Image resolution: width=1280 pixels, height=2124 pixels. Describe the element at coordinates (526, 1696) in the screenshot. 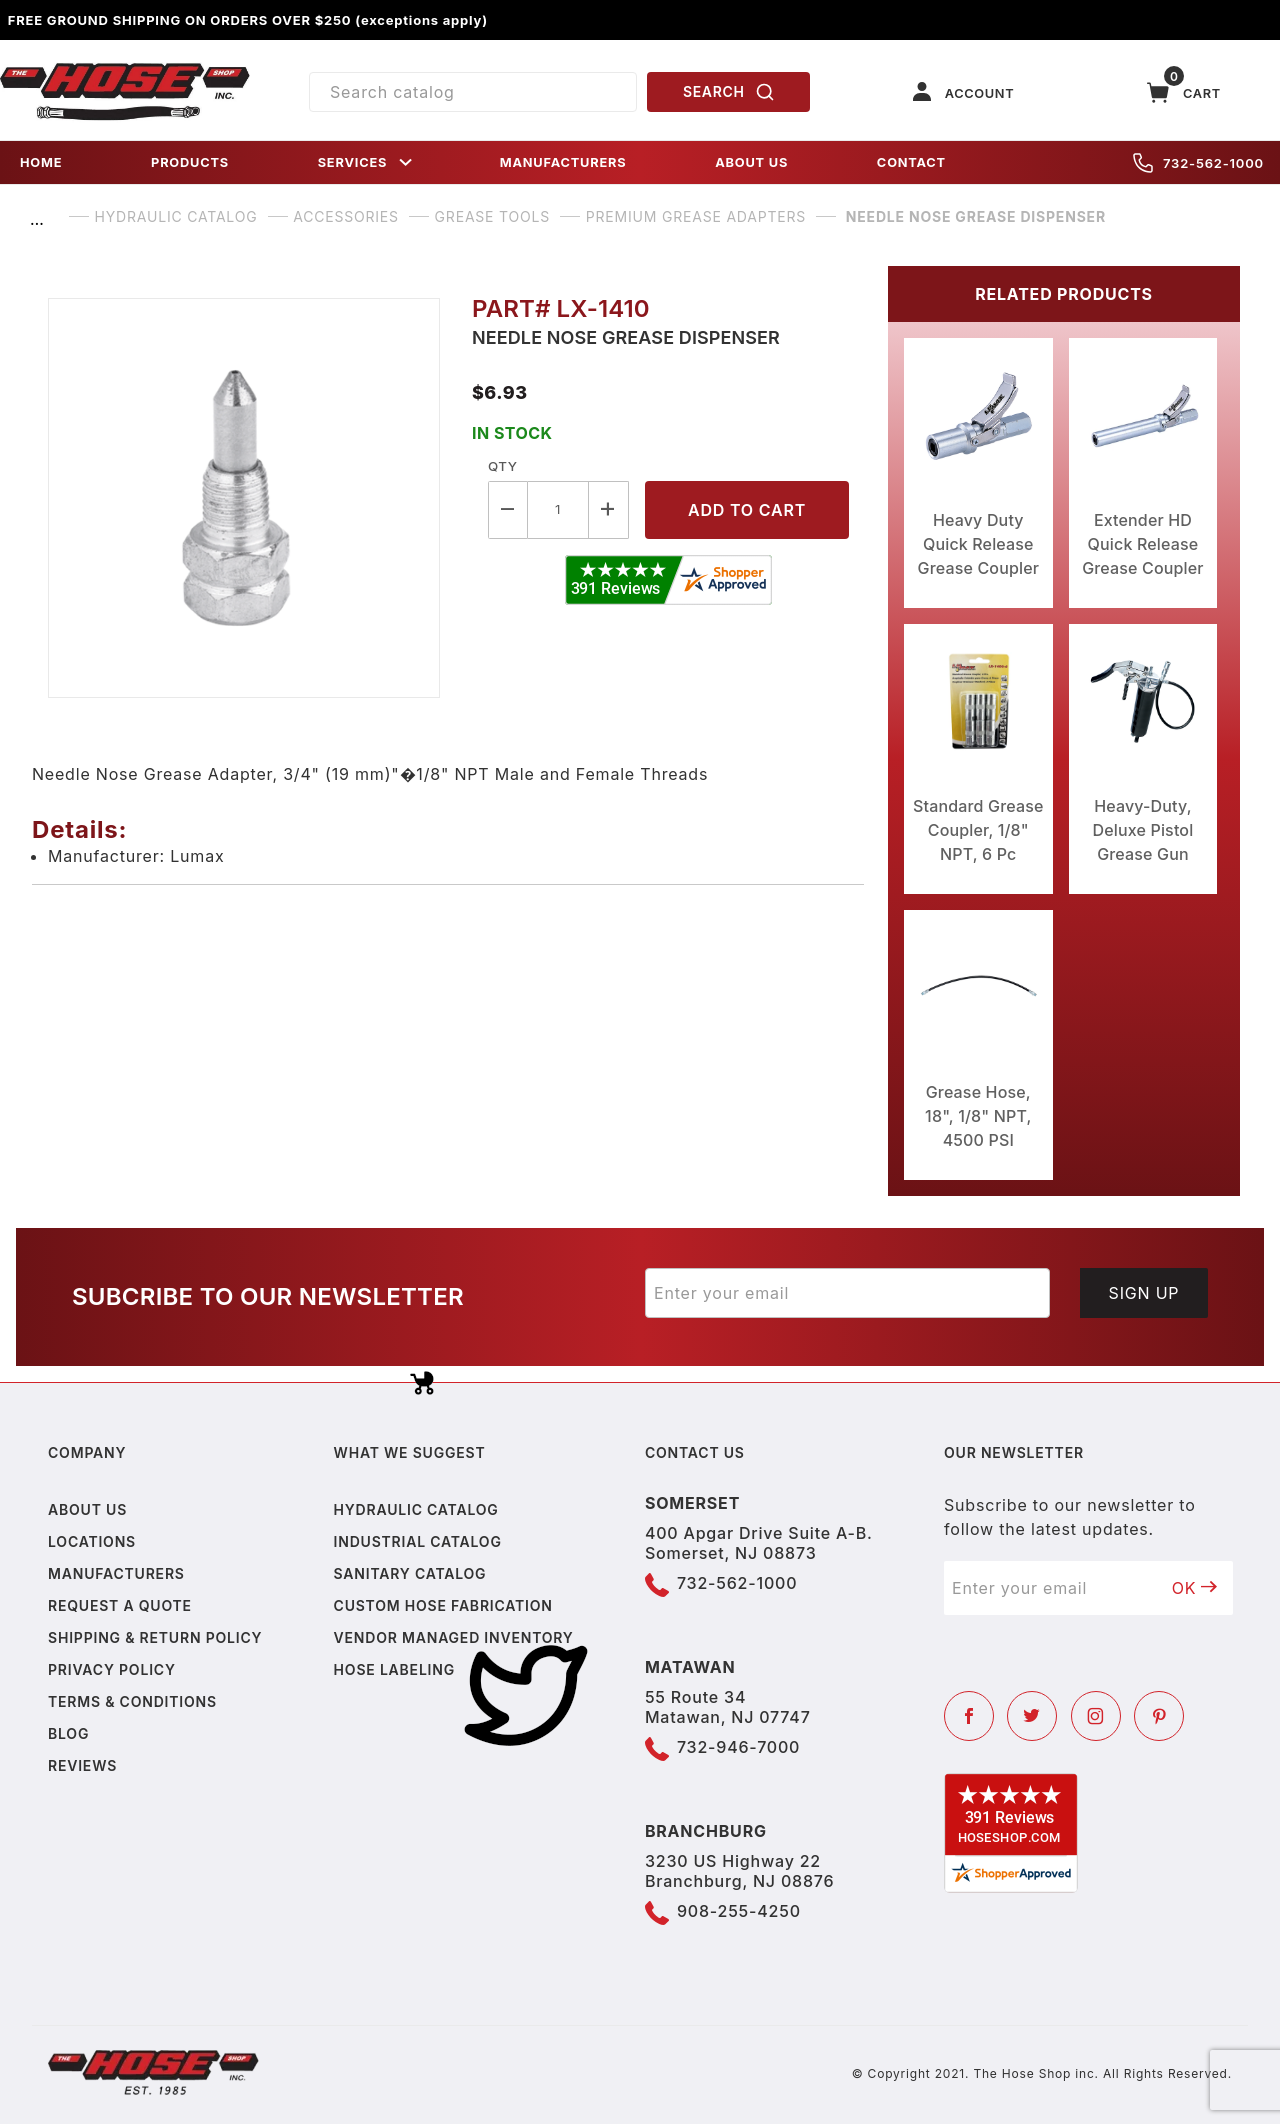

I see `share to twitter` at that location.